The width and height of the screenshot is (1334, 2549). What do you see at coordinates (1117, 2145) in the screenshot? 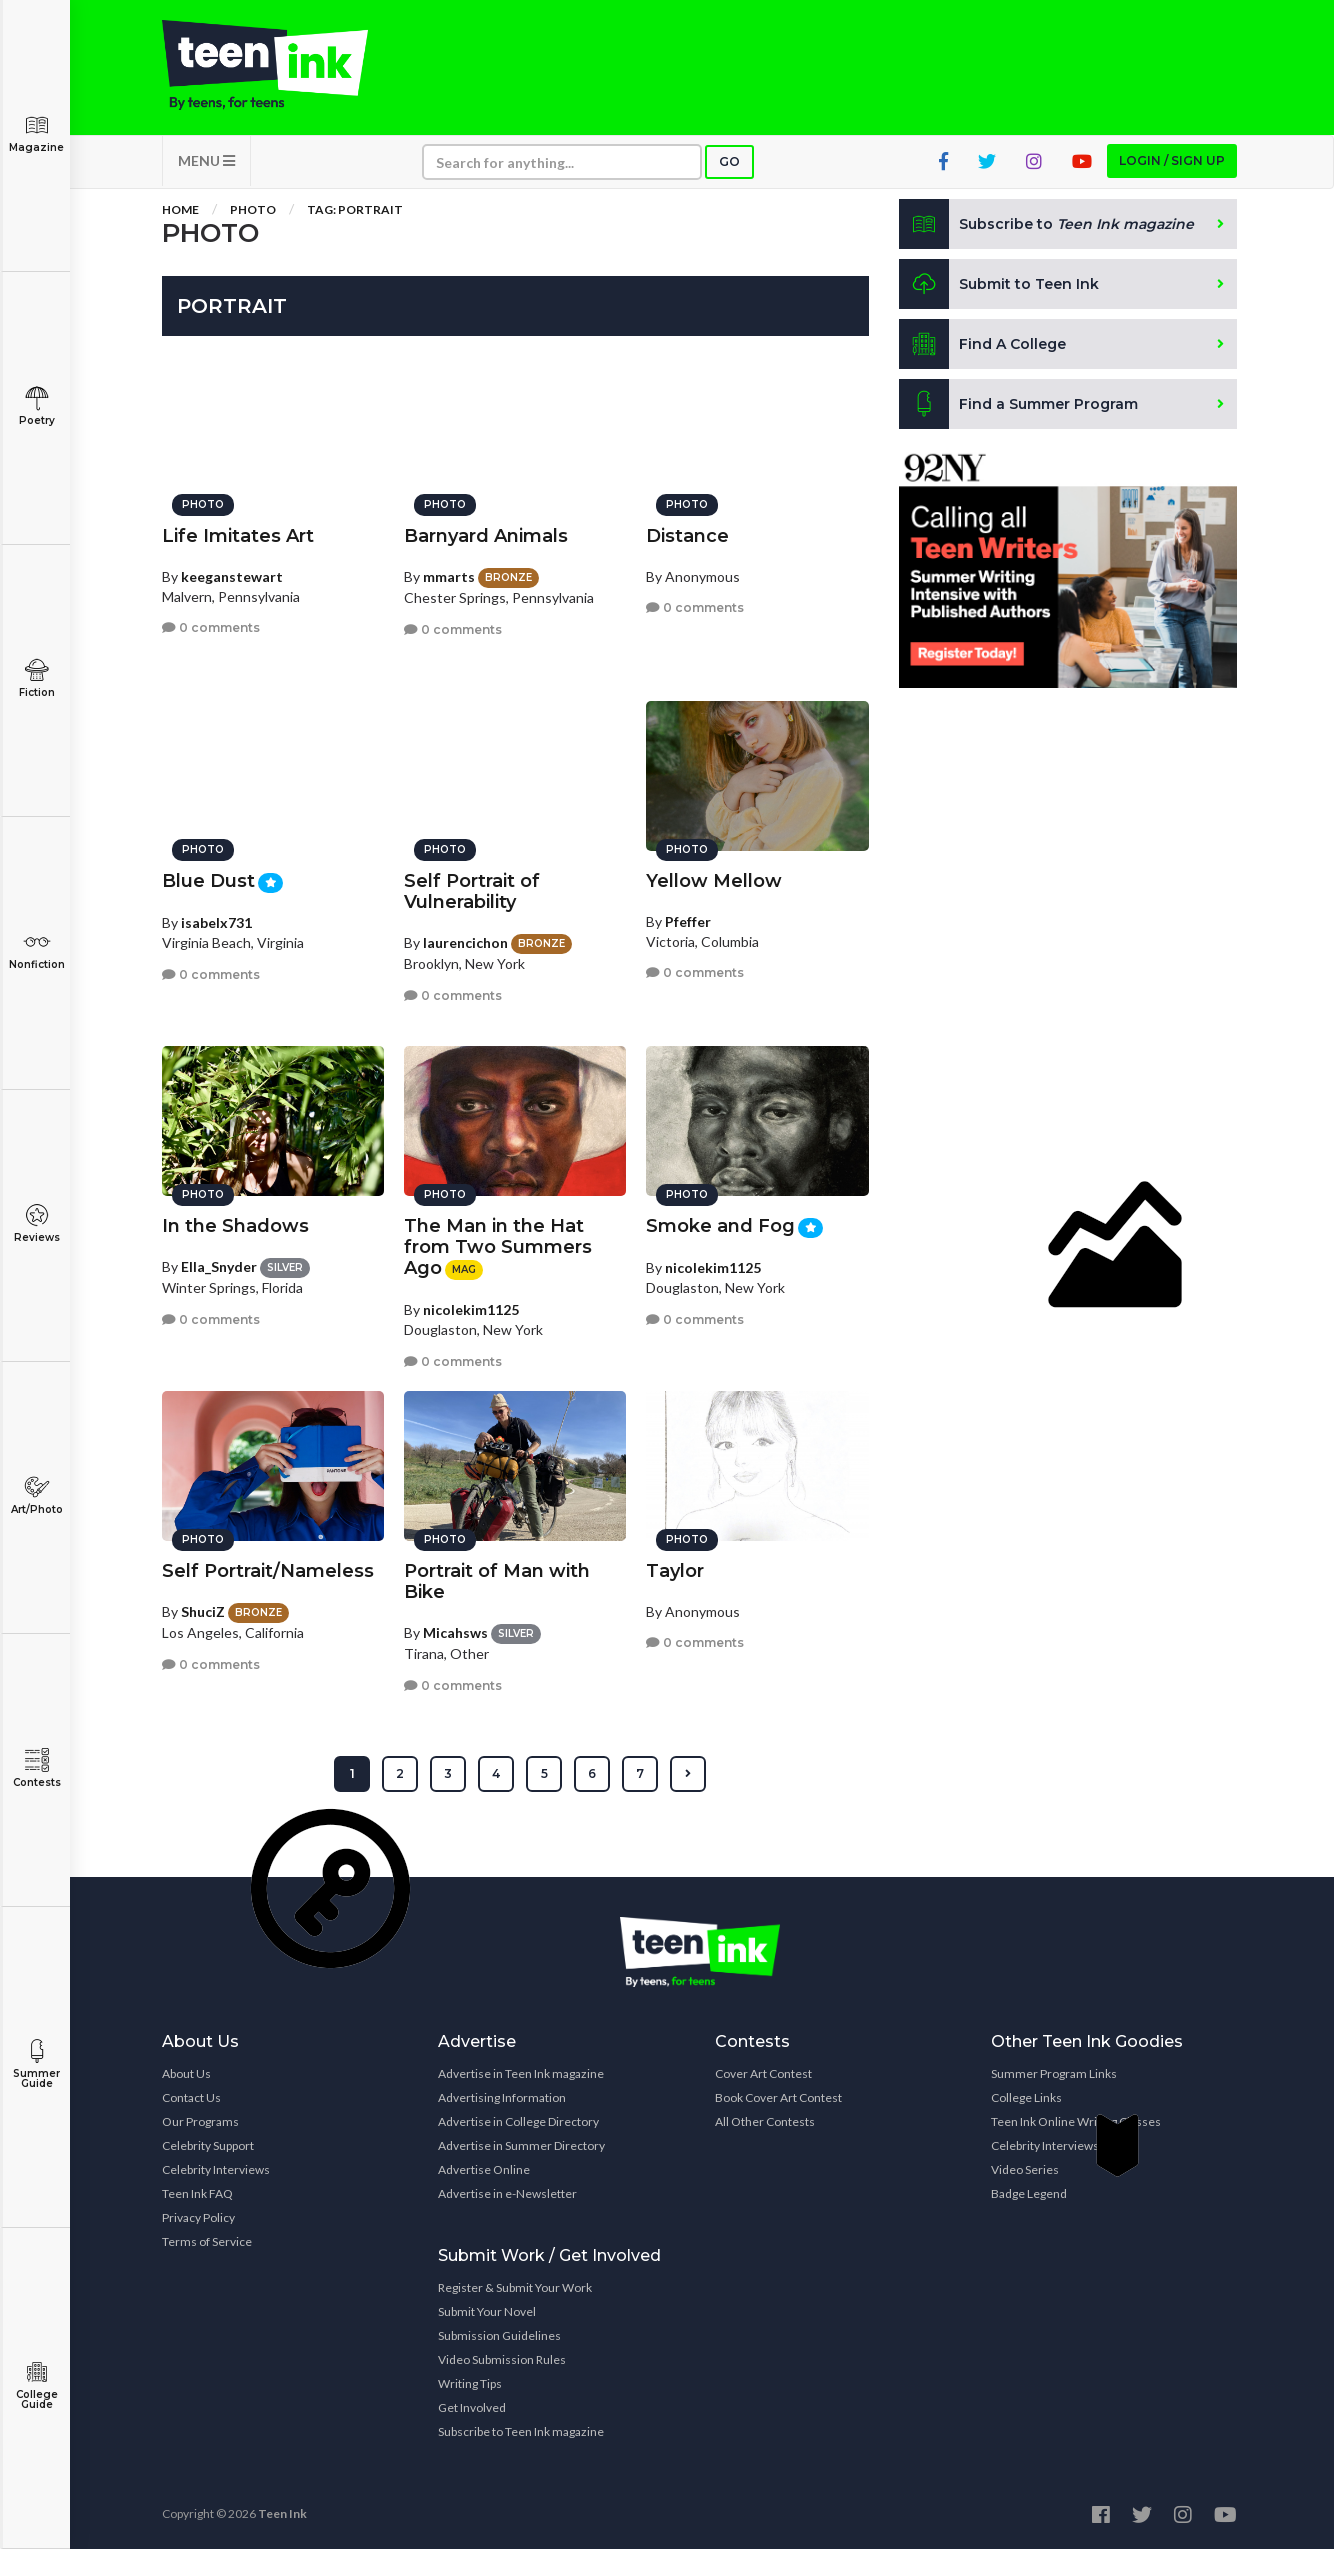
I see `indicates verified or certified status` at bounding box center [1117, 2145].